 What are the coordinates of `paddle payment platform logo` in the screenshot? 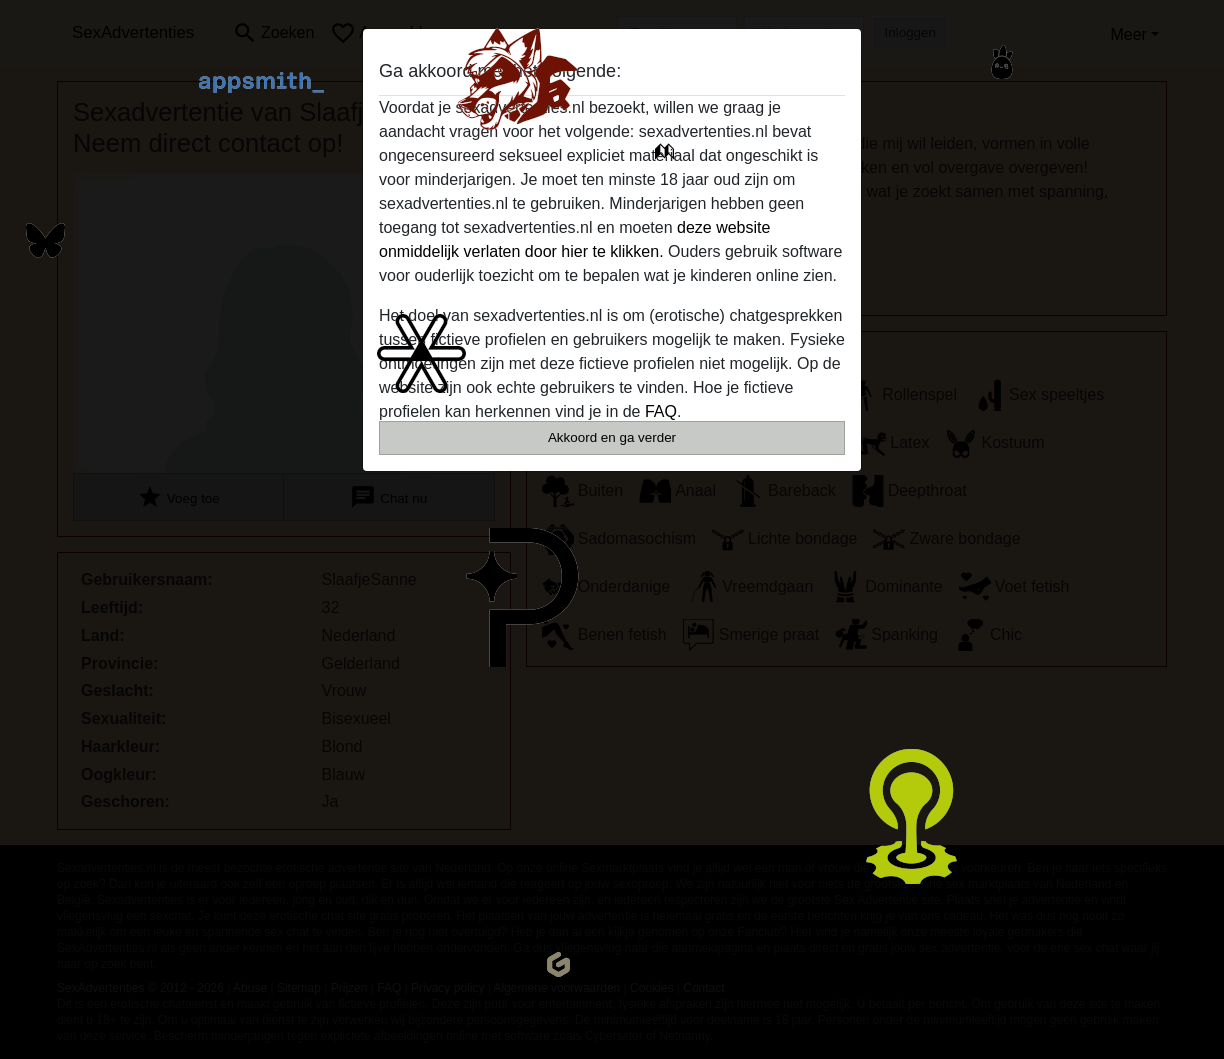 It's located at (522, 597).